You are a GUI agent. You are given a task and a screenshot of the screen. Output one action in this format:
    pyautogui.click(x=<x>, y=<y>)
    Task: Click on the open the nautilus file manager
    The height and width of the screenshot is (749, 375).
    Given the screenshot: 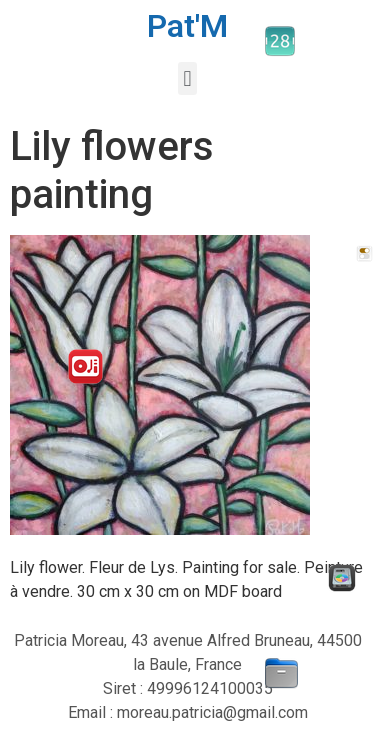 What is the action you would take?
    pyautogui.click(x=281, y=672)
    